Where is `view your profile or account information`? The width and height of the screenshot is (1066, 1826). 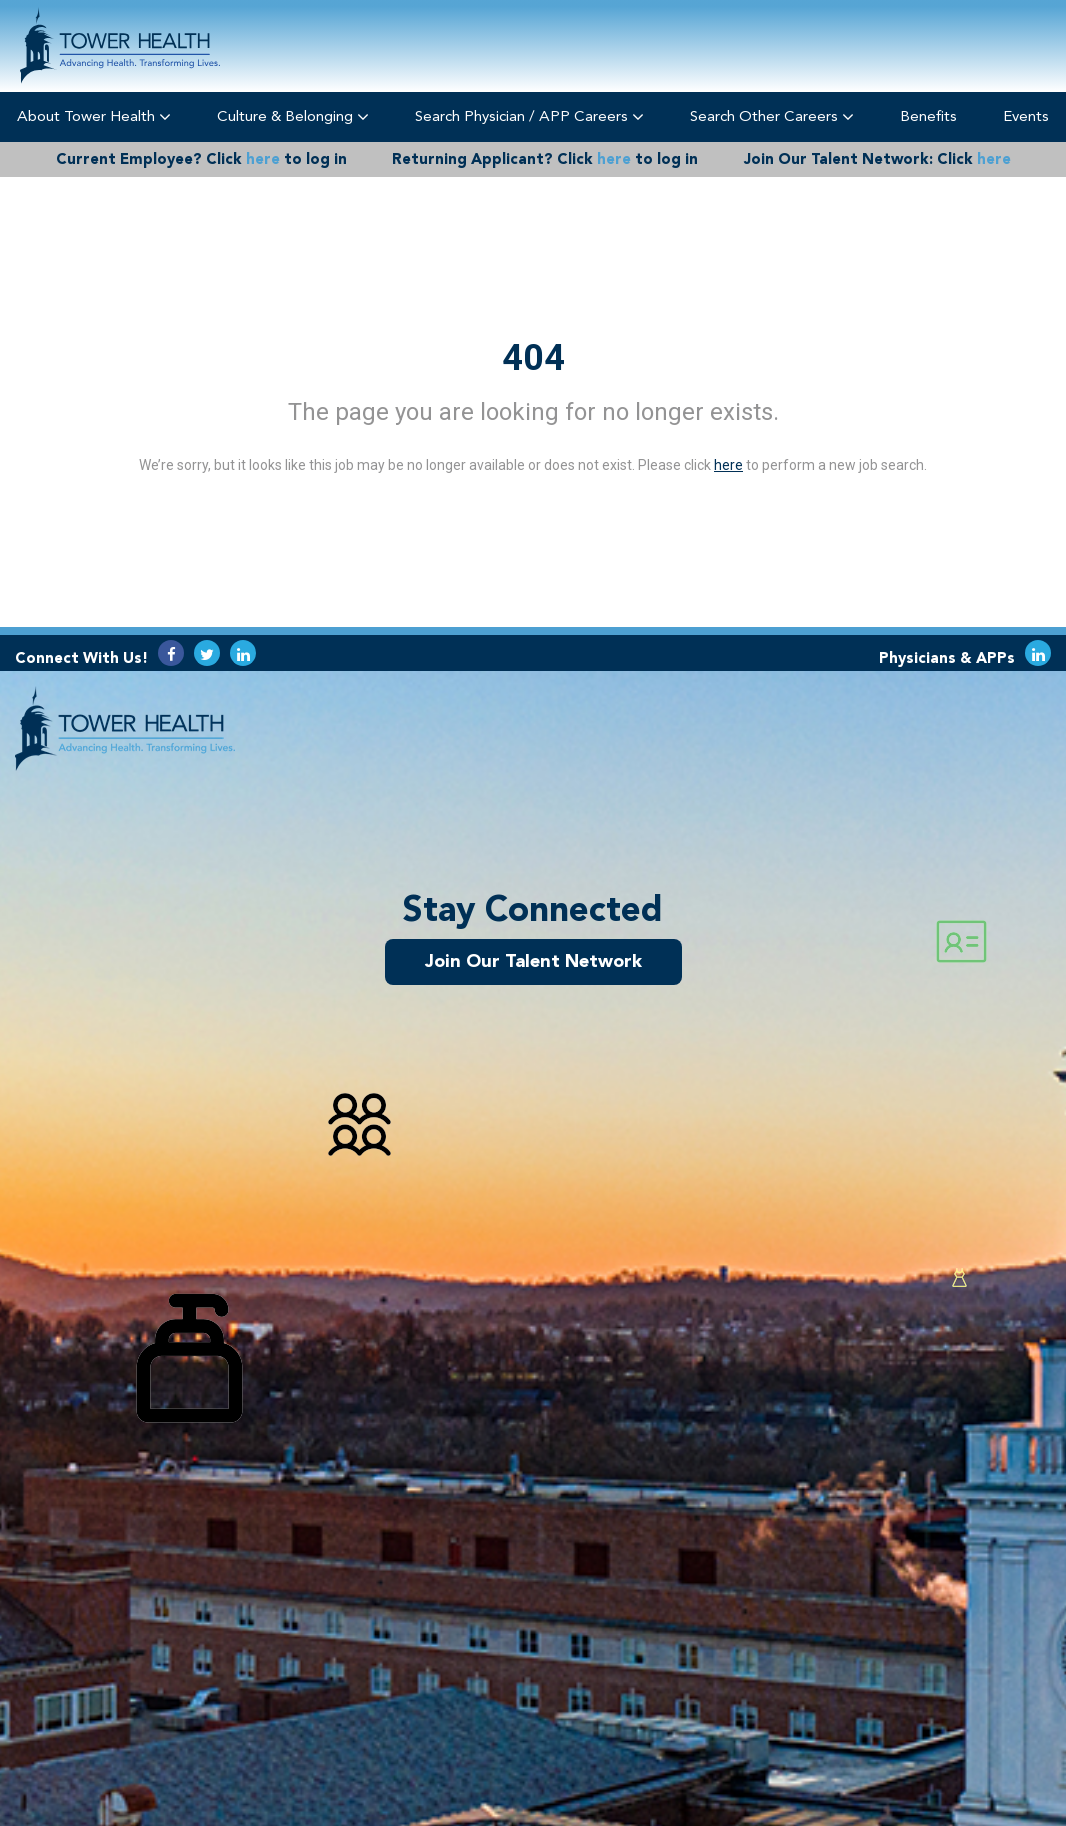 view your profile or account information is located at coordinates (961, 941).